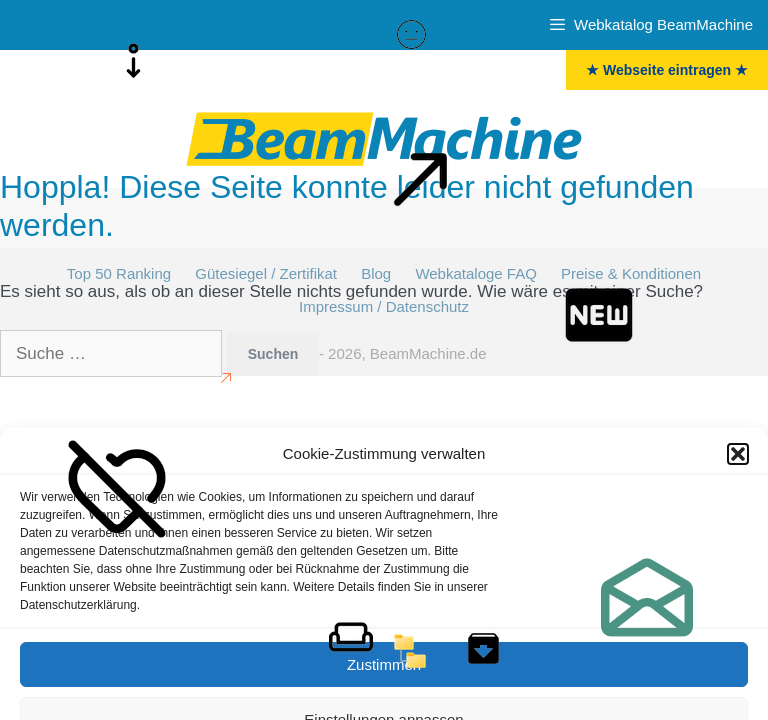 This screenshot has height=720, width=768. What do you see at coordinates (226, 378) in the screenshot?
I see `open link in new tab or window` at bounding box center [226, 378].